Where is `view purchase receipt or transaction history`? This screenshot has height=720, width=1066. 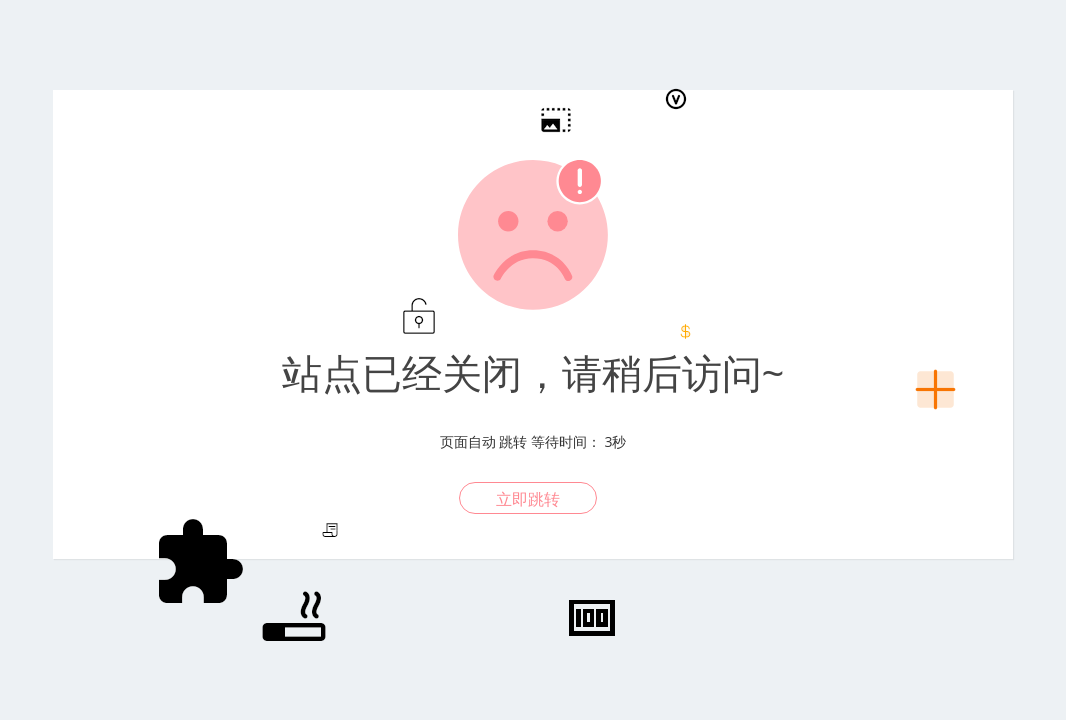 view purchase receipt or transaction history is located at coordinates (330, 530).